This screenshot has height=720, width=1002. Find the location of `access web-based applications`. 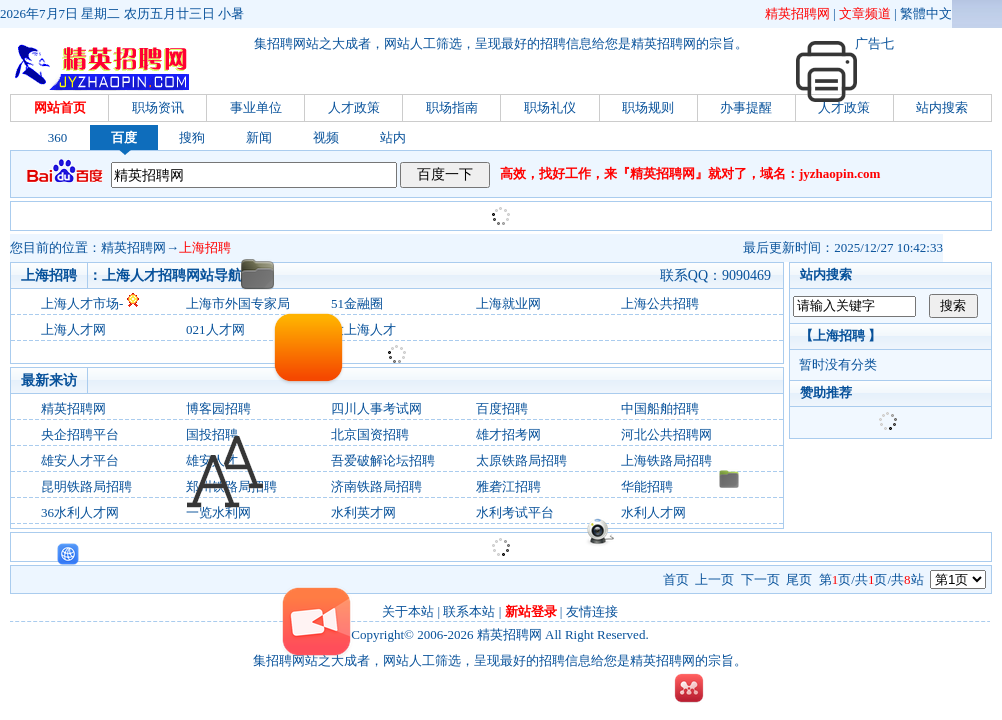

access web-based applications is located at coordinates (68, 554).